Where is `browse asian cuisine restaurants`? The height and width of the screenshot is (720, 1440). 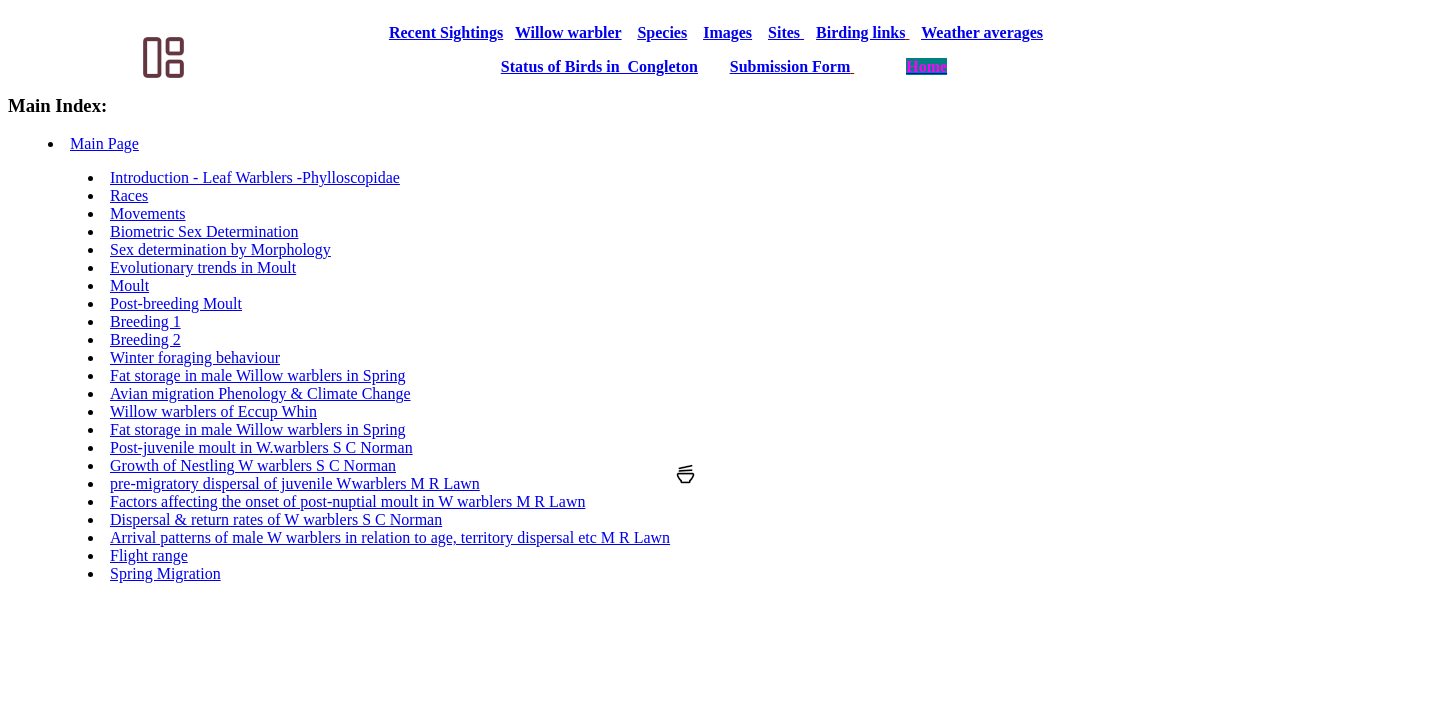
browse asian cuisine restaurants is located at coordinates (685, 474).